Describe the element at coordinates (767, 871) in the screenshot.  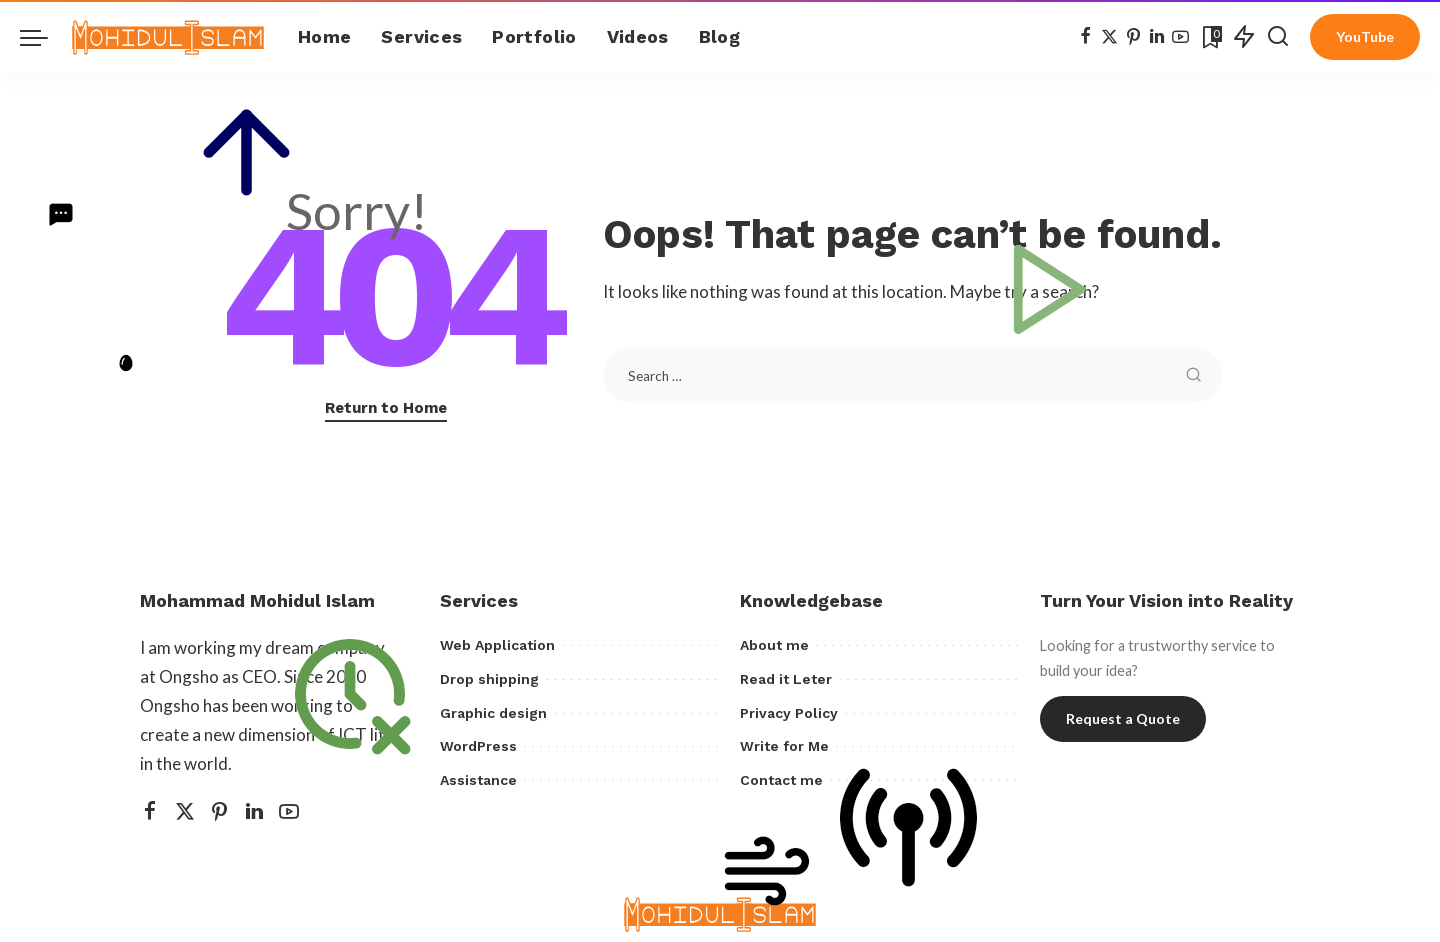
I see `indicates current wind conditions in weather display` at that location.